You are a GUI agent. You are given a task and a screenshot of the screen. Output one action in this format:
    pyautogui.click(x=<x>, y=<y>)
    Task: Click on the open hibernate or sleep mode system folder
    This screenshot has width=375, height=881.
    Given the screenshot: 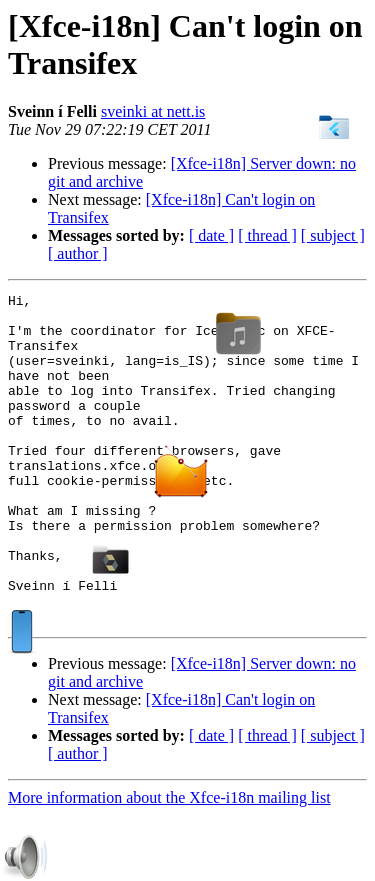 What is the action you would take?
    pyautogui.click(x=110, y=560)
    